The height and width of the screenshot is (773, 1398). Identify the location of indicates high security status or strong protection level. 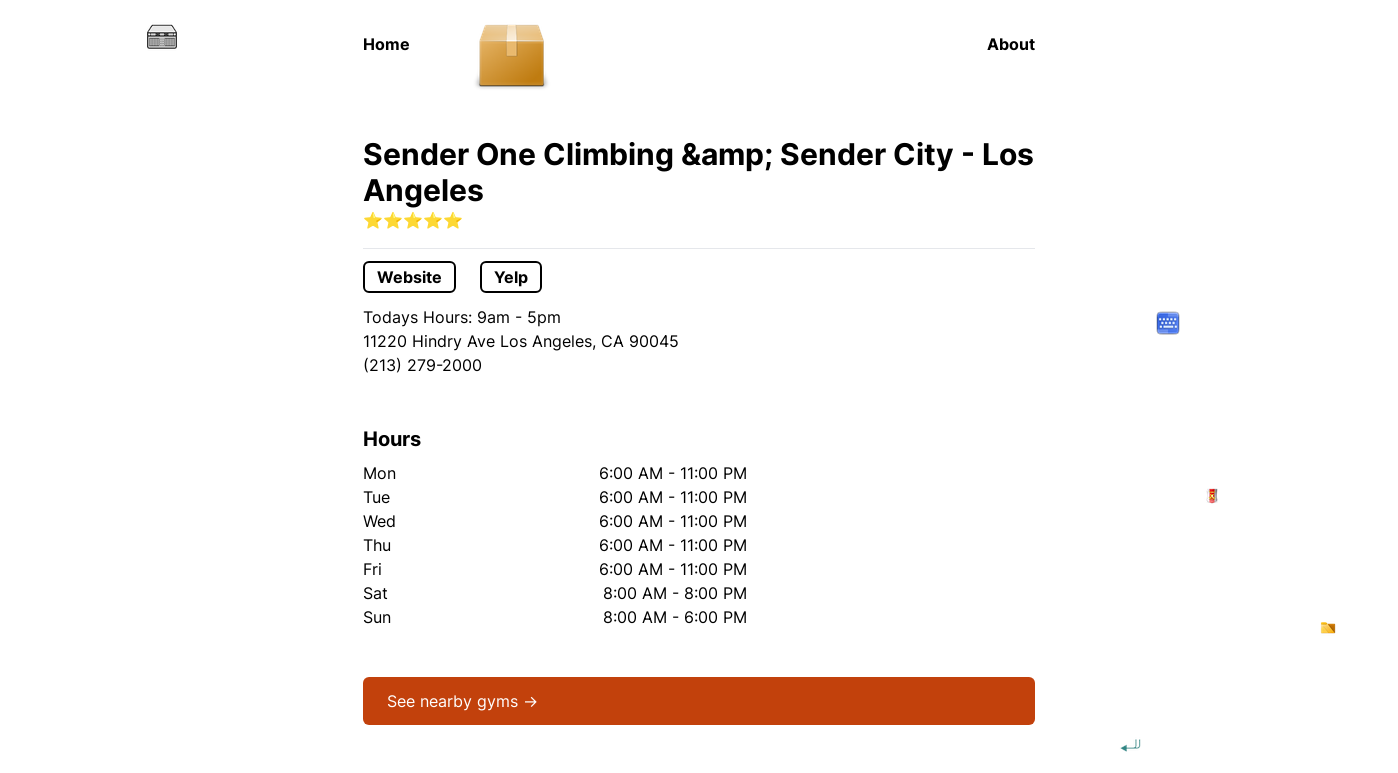
(1212, 496).